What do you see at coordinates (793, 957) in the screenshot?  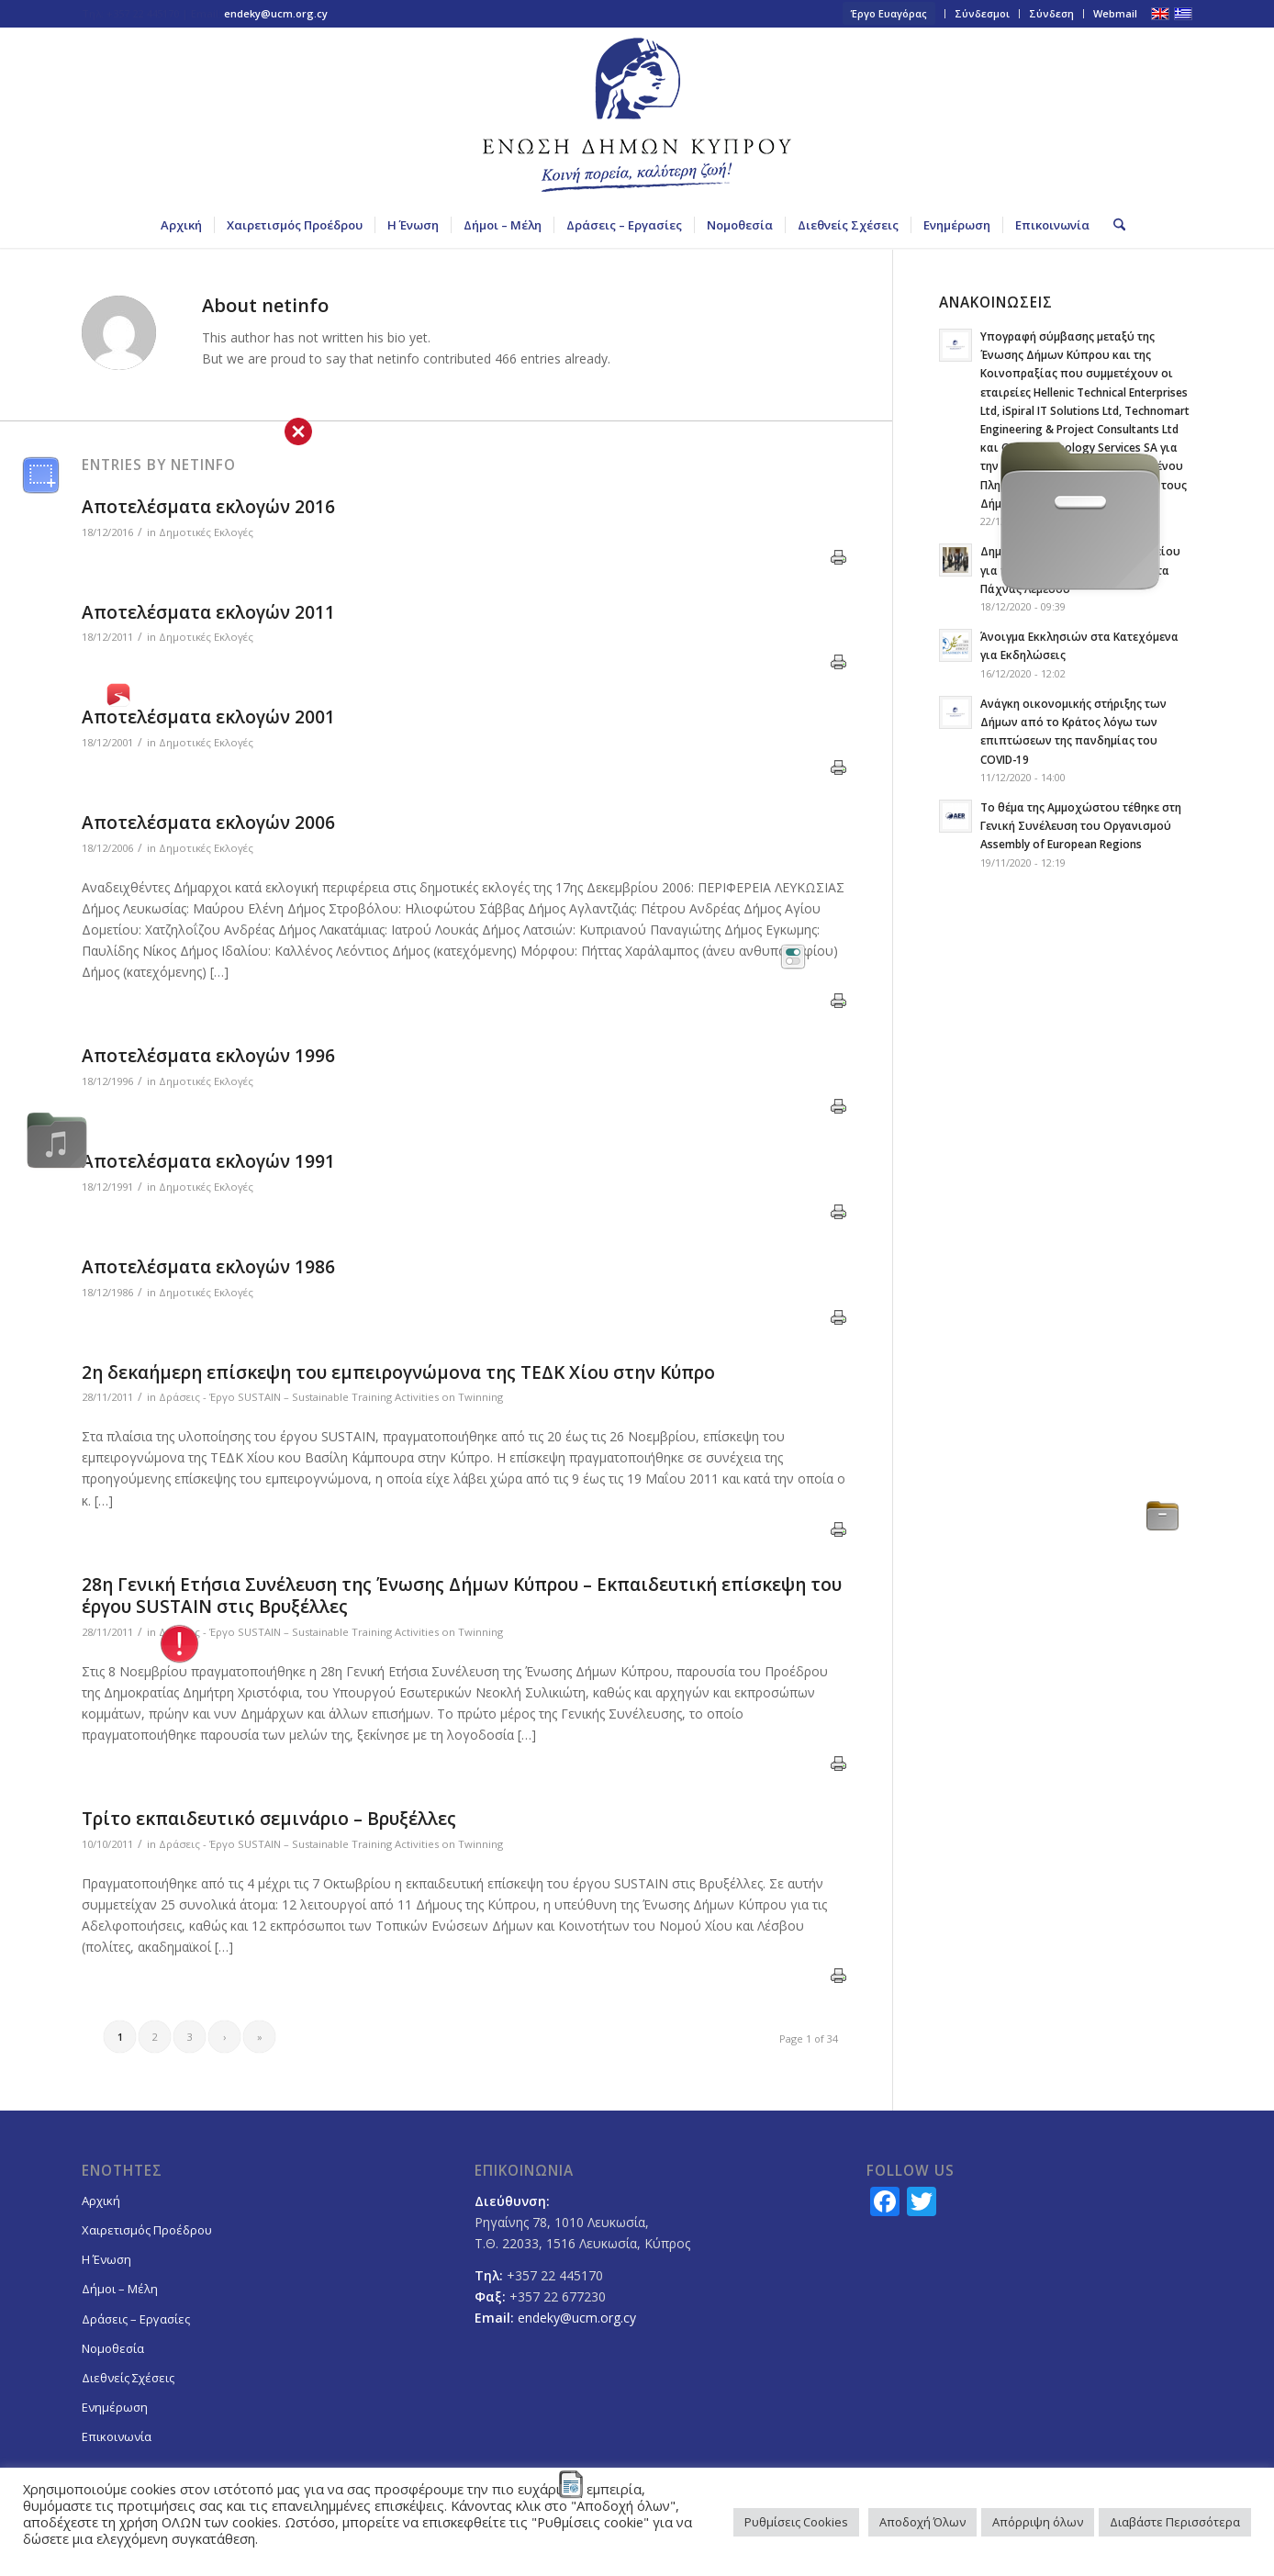 I see `open gnome tweaks settings` at bounding box center [793, 957].